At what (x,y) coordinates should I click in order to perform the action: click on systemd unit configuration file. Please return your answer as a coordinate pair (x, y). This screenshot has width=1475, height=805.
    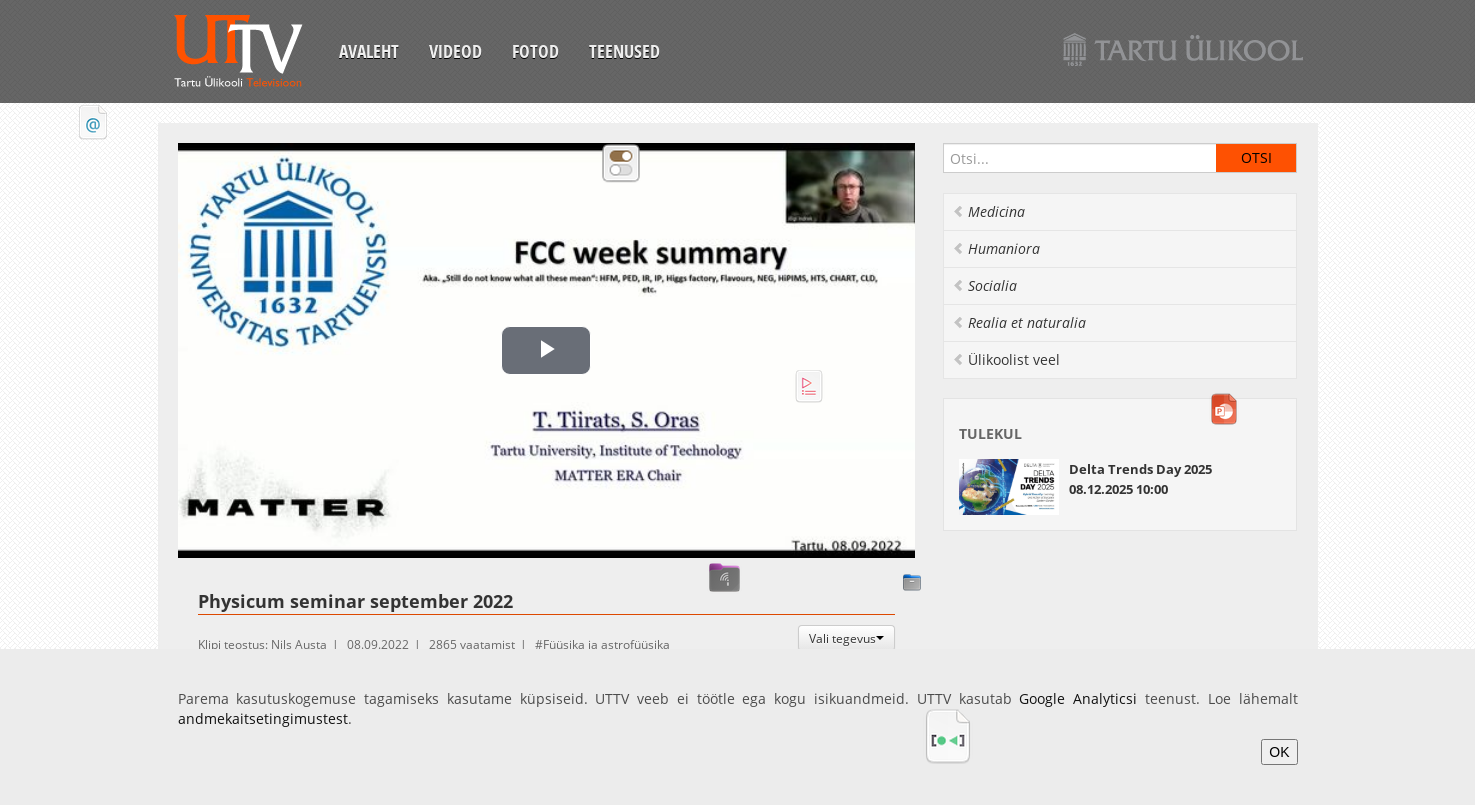
    Looking at the image, I should click on (948, 736).